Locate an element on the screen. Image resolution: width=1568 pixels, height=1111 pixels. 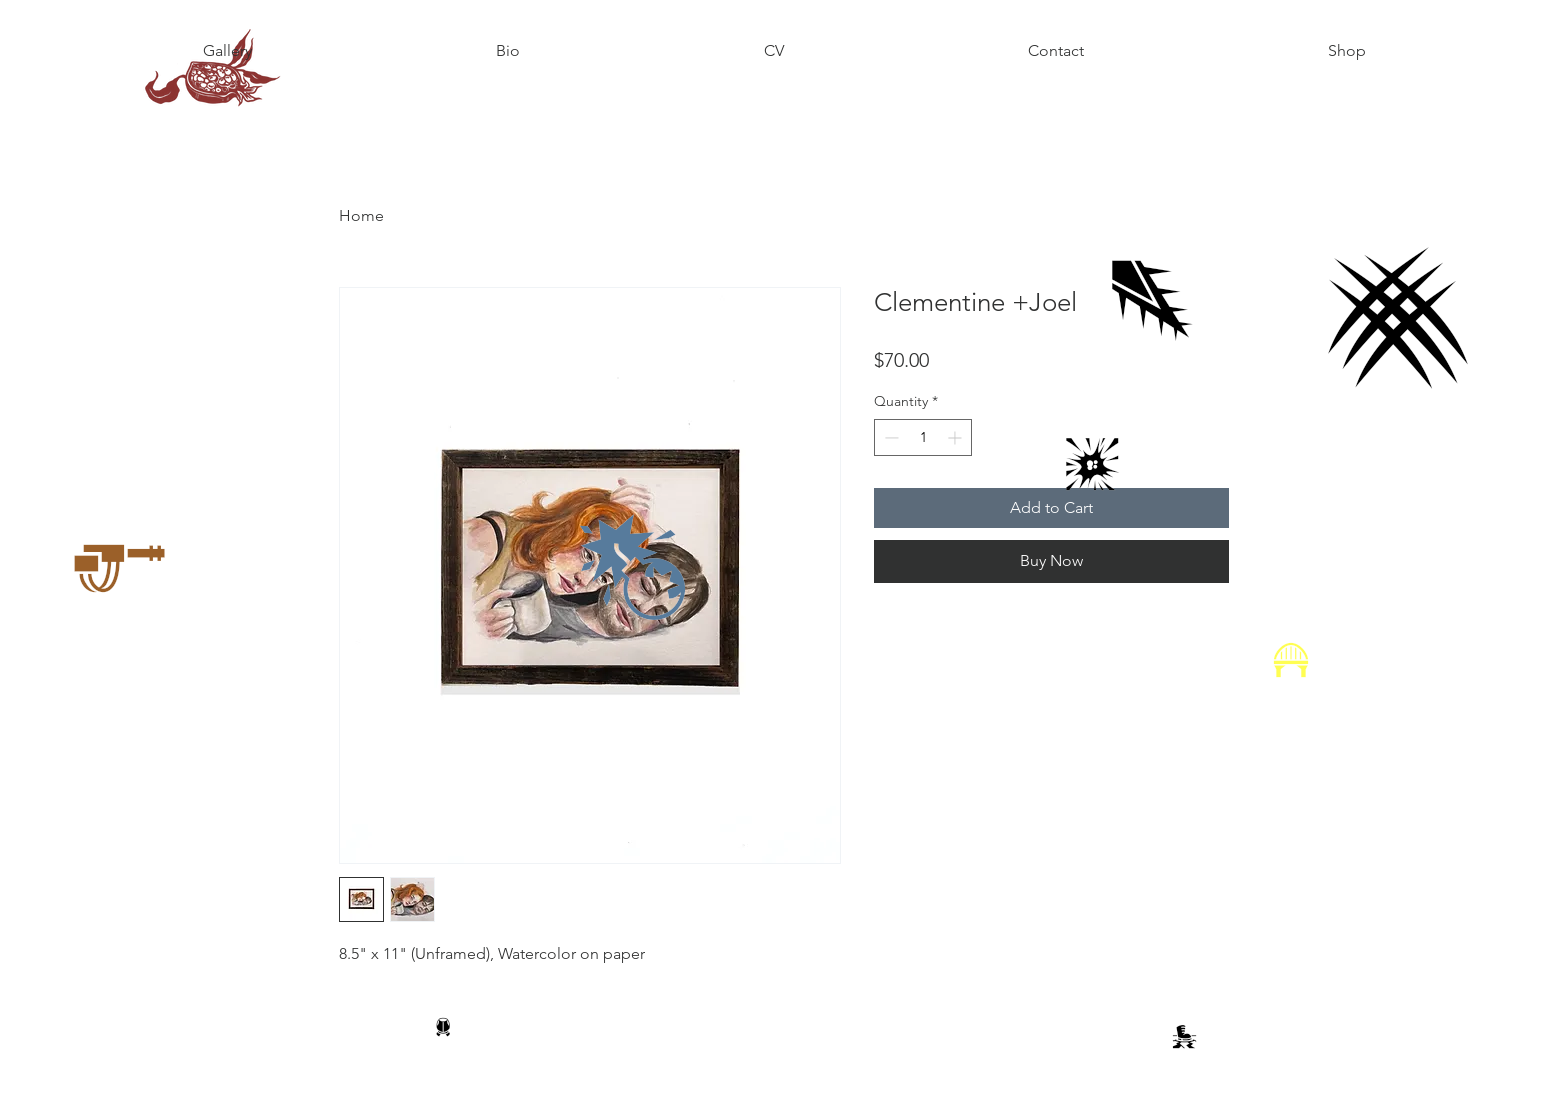
select minigun weapon is located at coordinates (119, 556).